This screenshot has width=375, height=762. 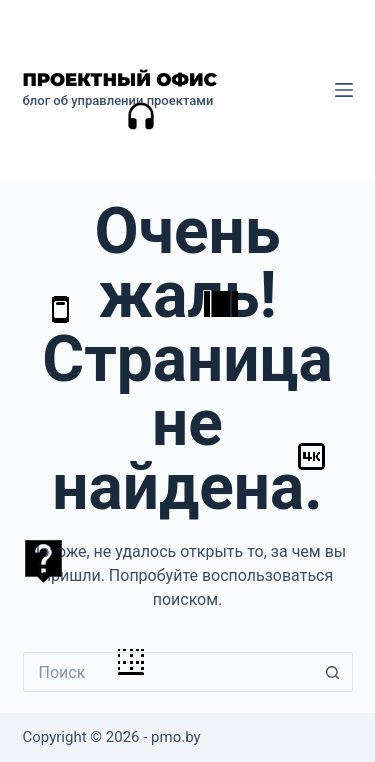 I want to click on access audio or voice support, so click(x=141, y=118).